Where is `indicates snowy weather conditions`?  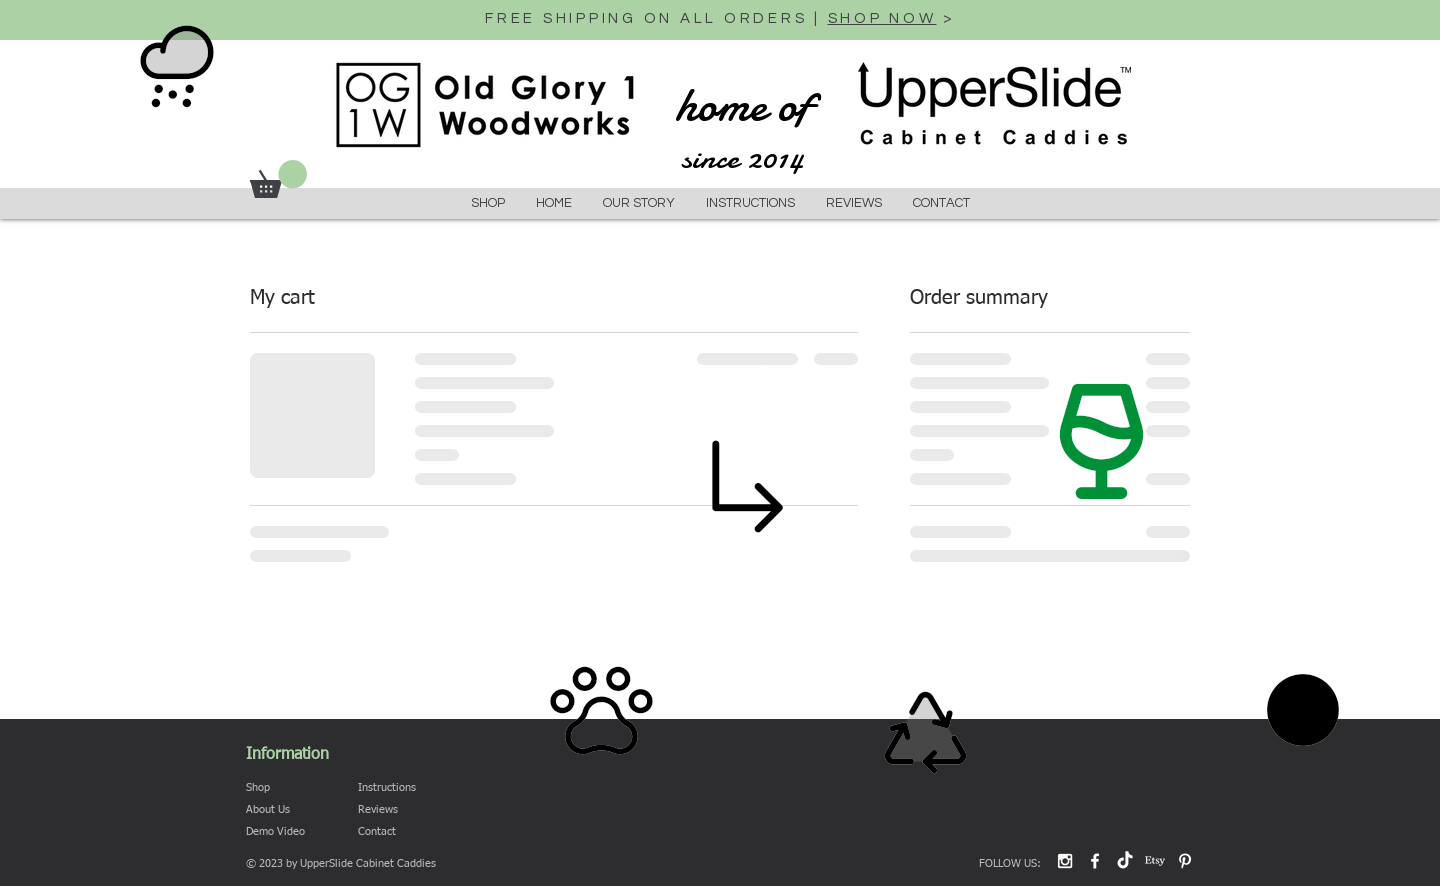
indicates snowy weather conditions is located at coordinates (177, 65).